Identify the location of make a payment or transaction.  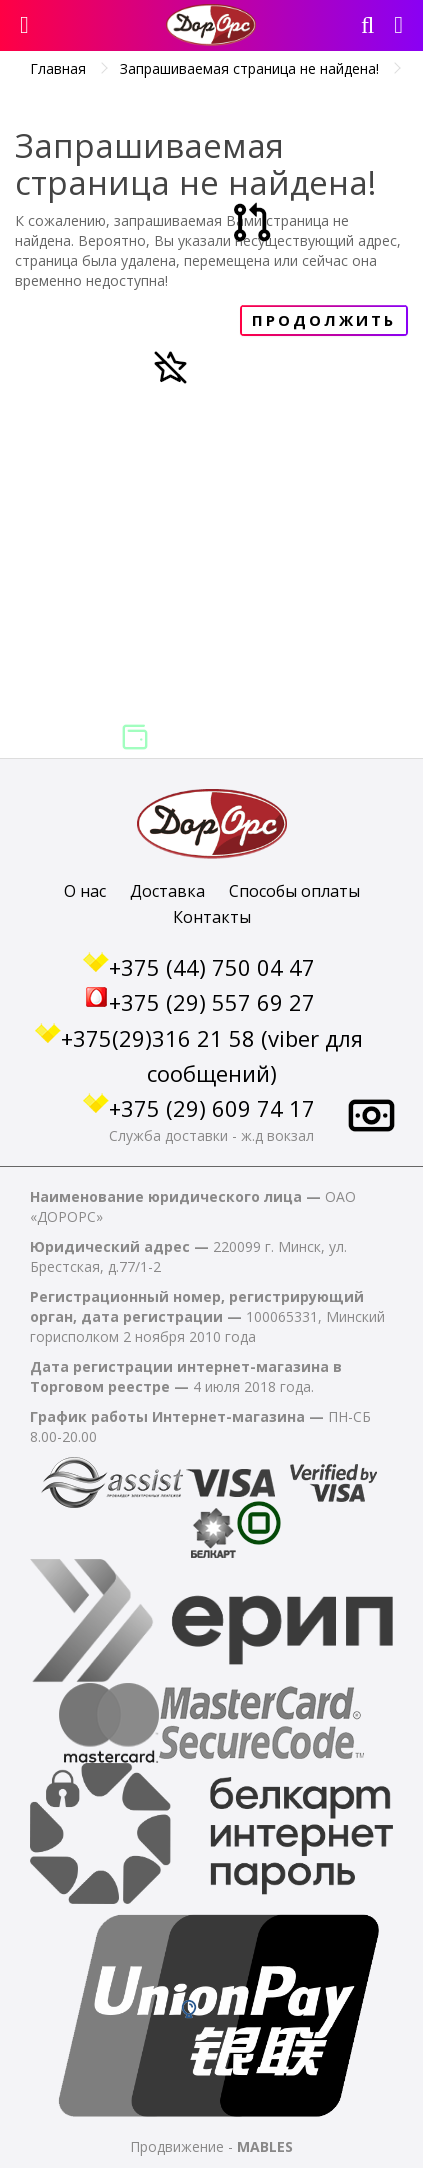
(371, 1115).